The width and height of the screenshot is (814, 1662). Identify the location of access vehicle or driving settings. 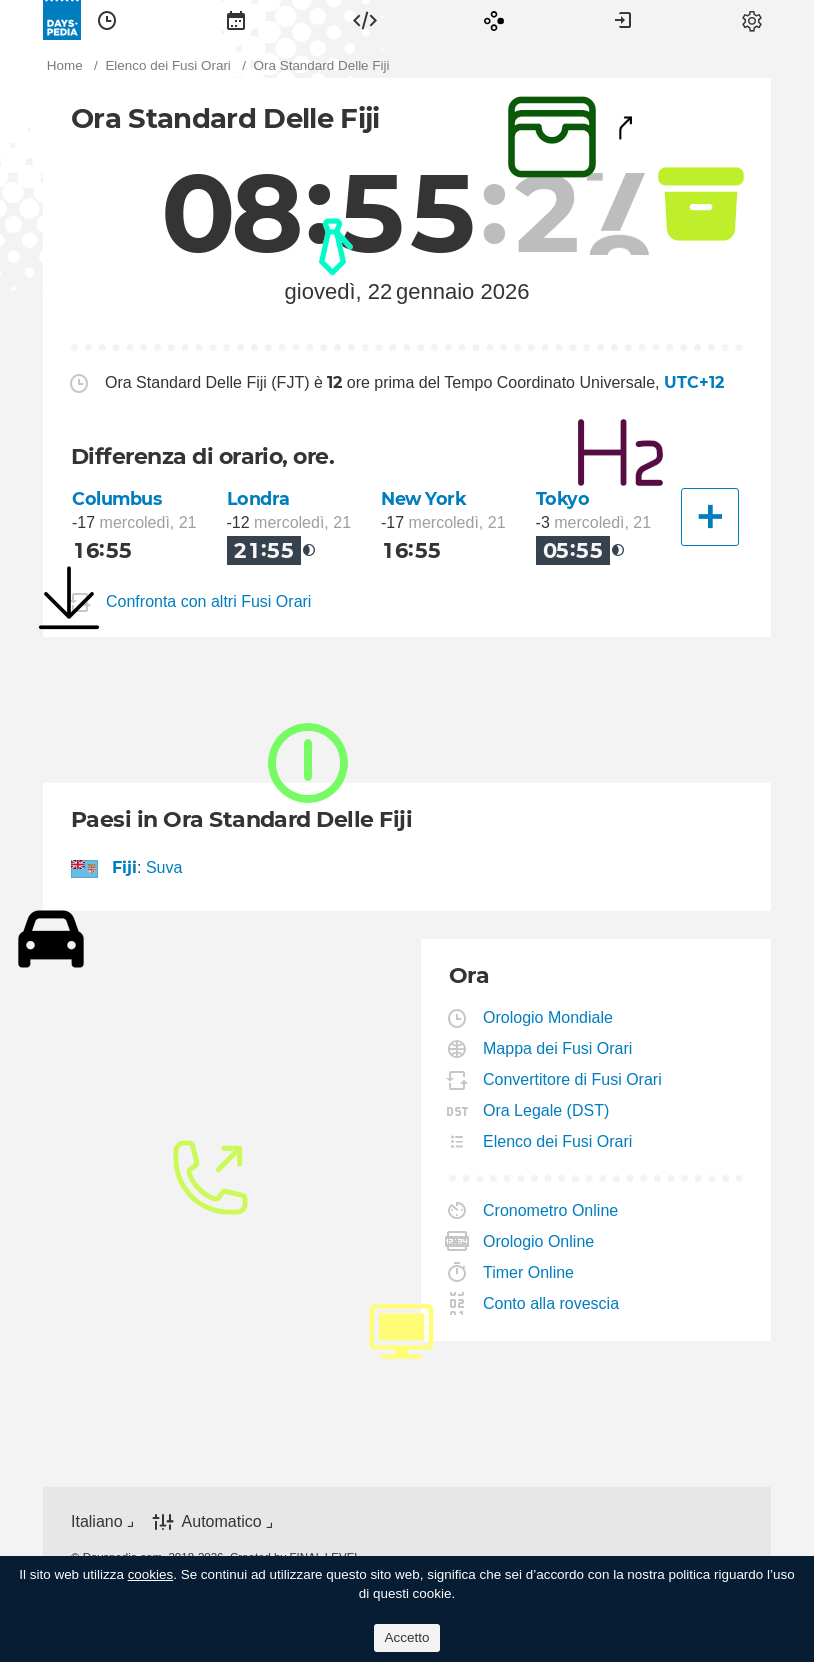
(51, 939).